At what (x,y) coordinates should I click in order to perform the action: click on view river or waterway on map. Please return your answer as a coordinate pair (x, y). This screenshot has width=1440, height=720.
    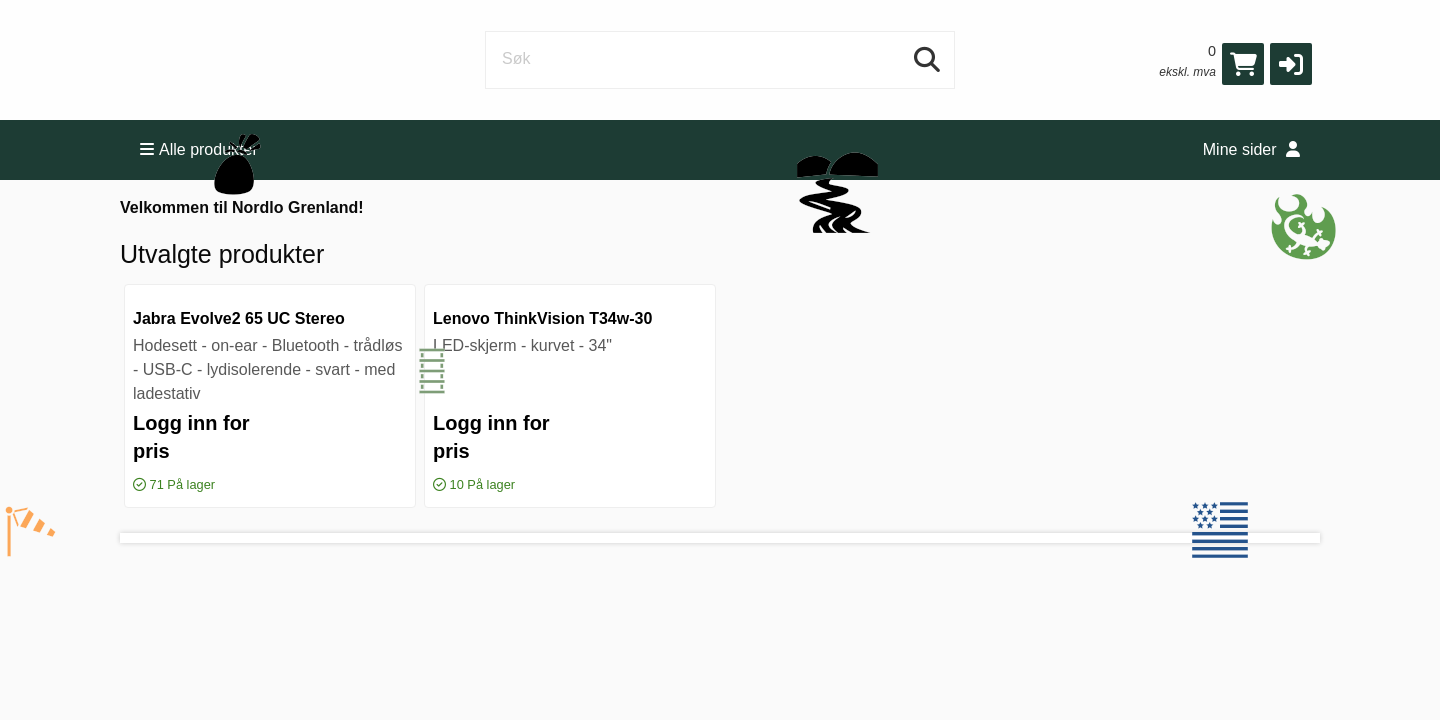
    Looking at the image, I should click on (837, 192).